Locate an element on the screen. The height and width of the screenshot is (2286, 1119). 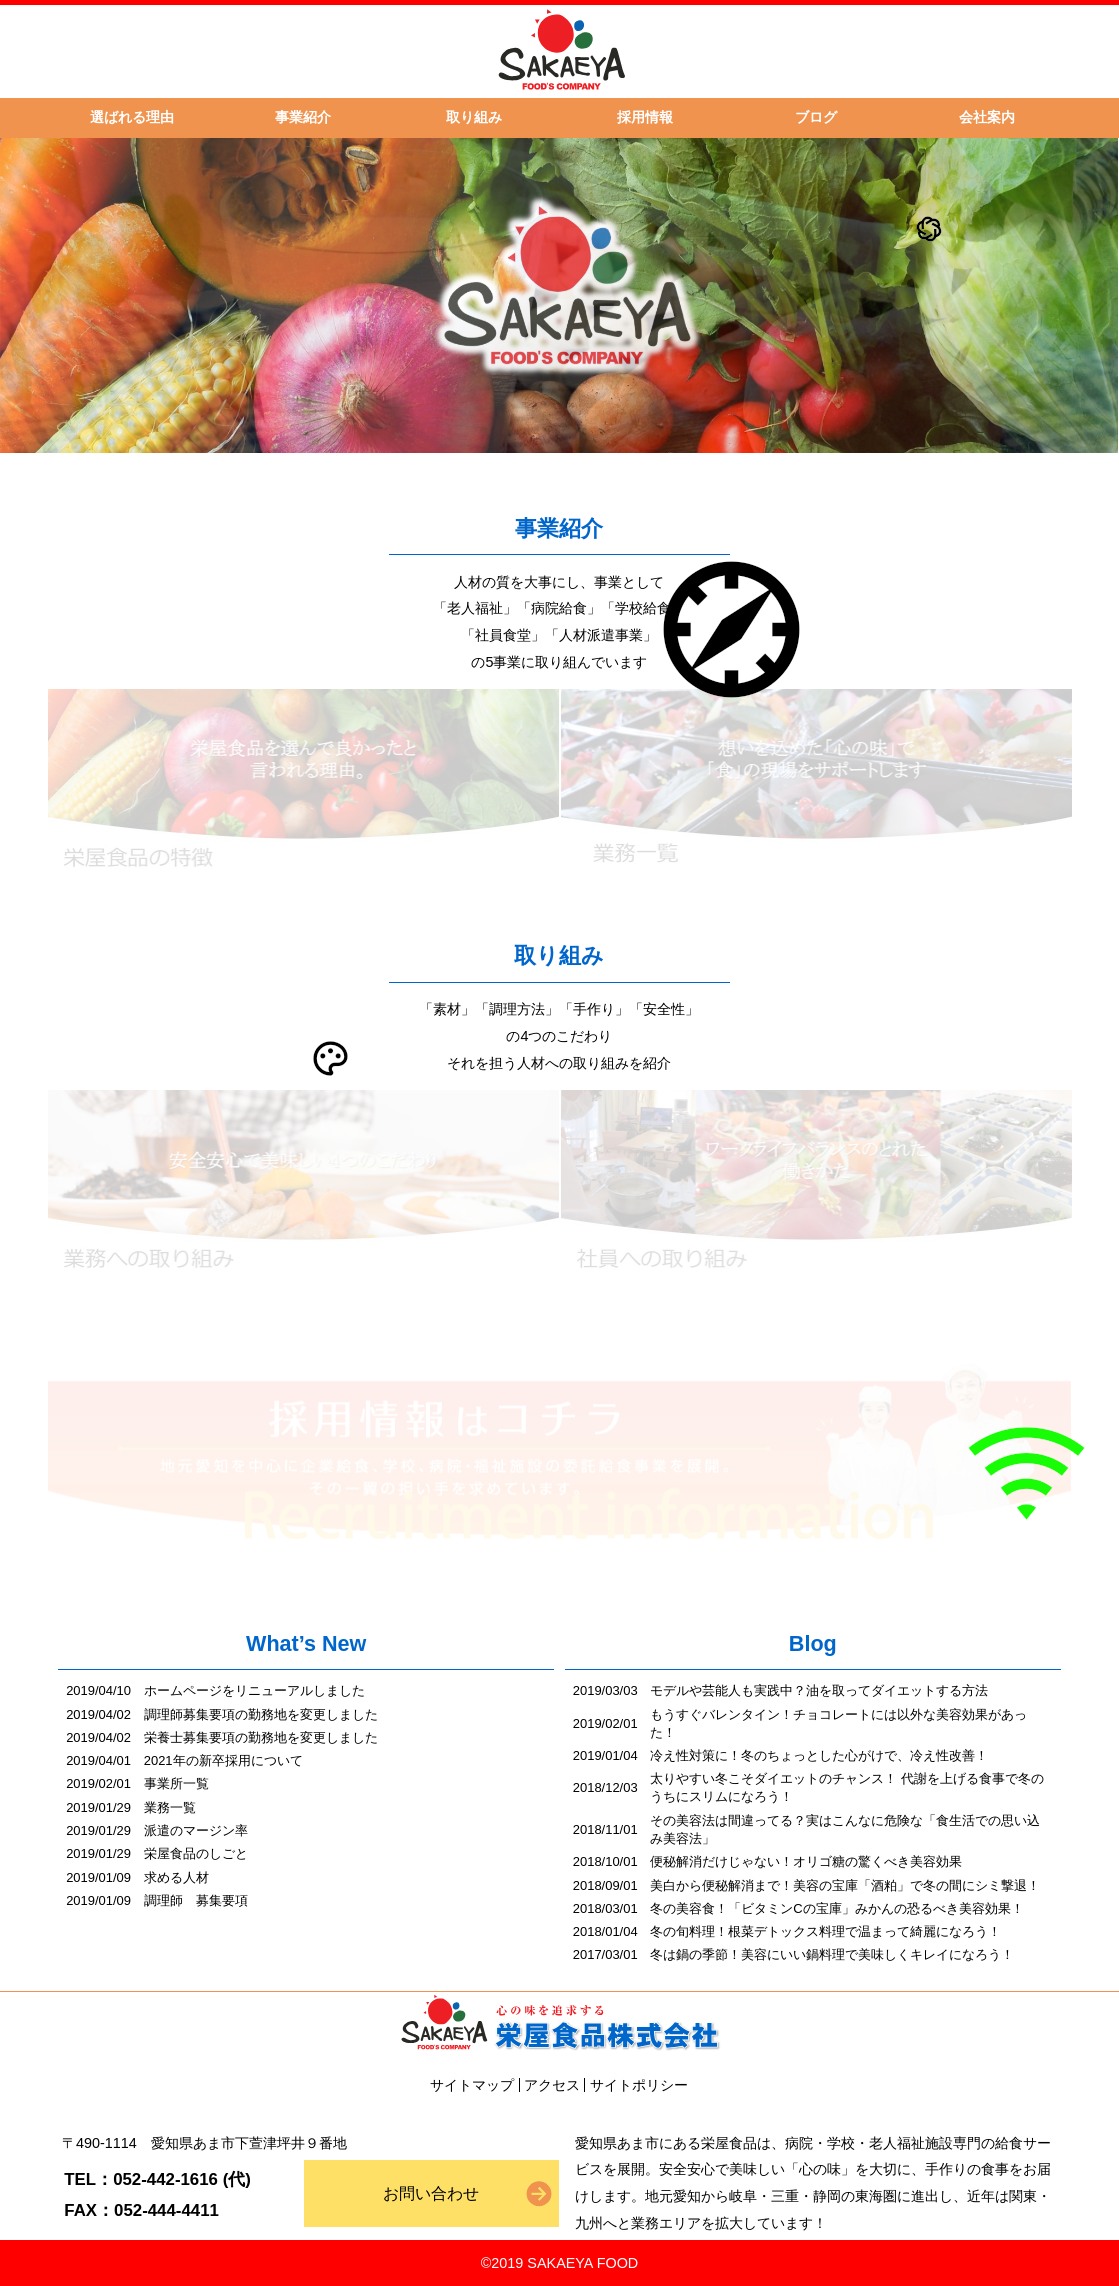
open safari web browser is located at coordinates (731, 629).